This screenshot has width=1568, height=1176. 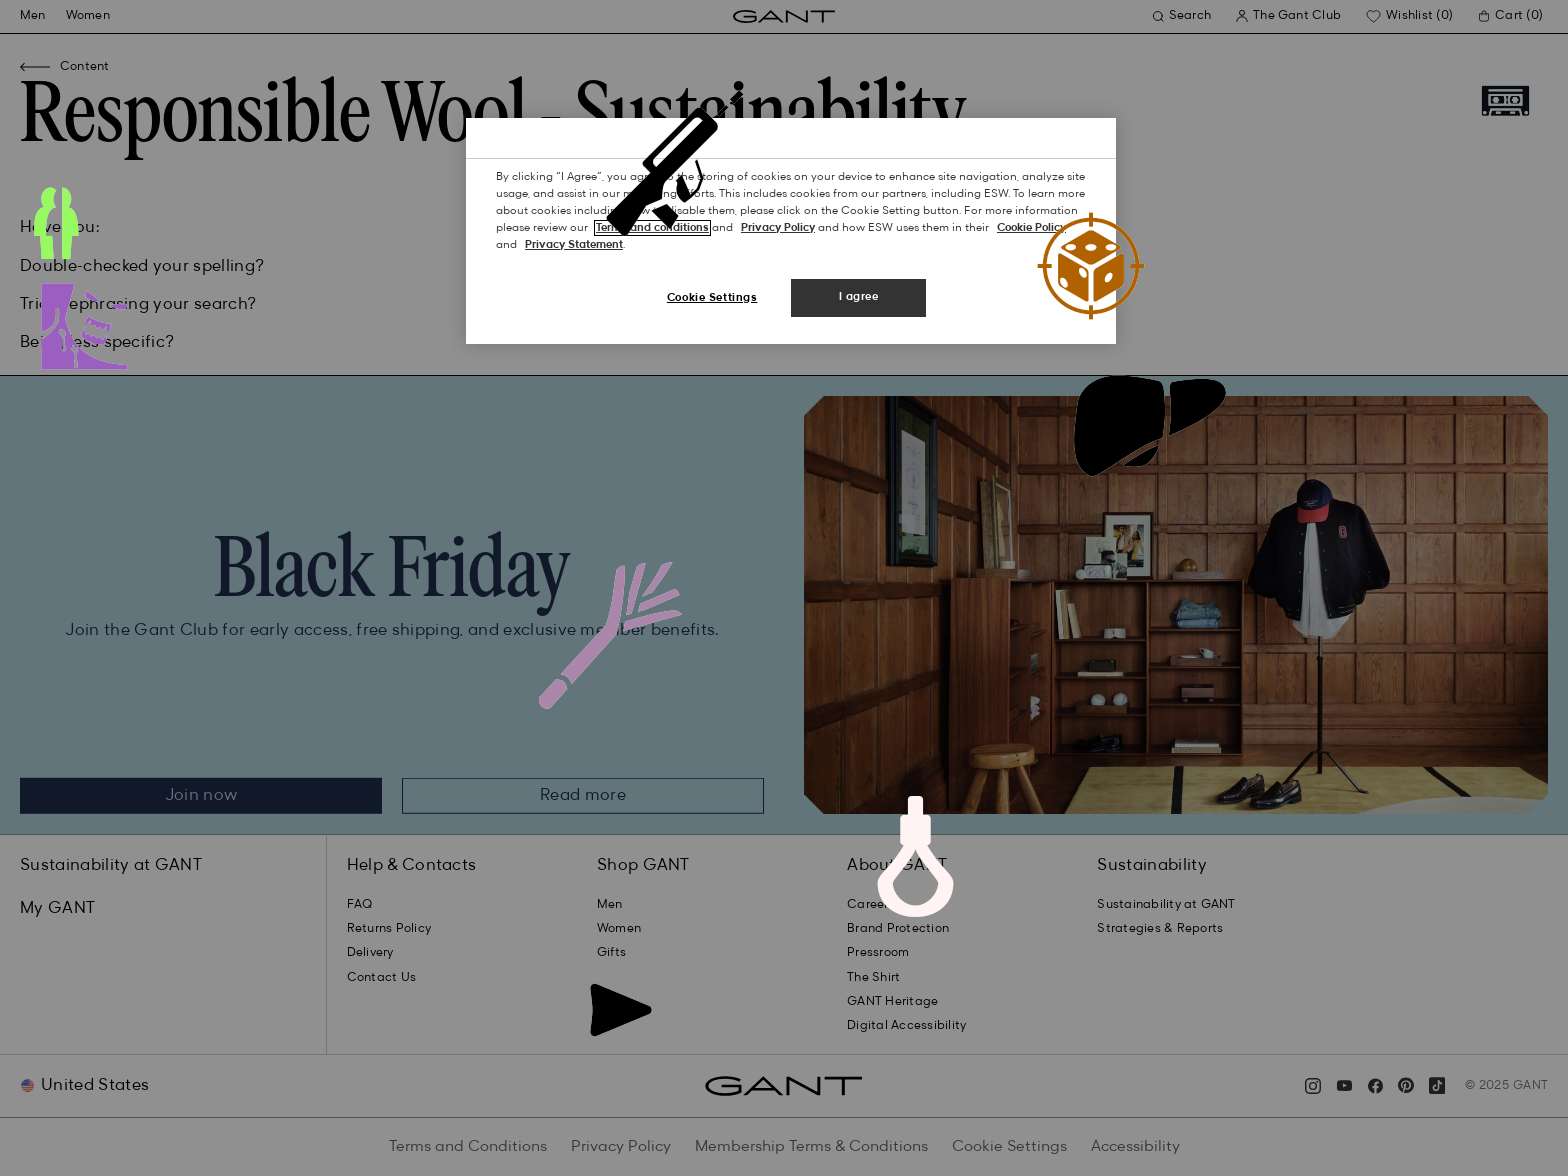 What do you see at coordinates (621, 1010) in the screenshot?
I see `start or resume media playback` at bounding box center [621, 1010].